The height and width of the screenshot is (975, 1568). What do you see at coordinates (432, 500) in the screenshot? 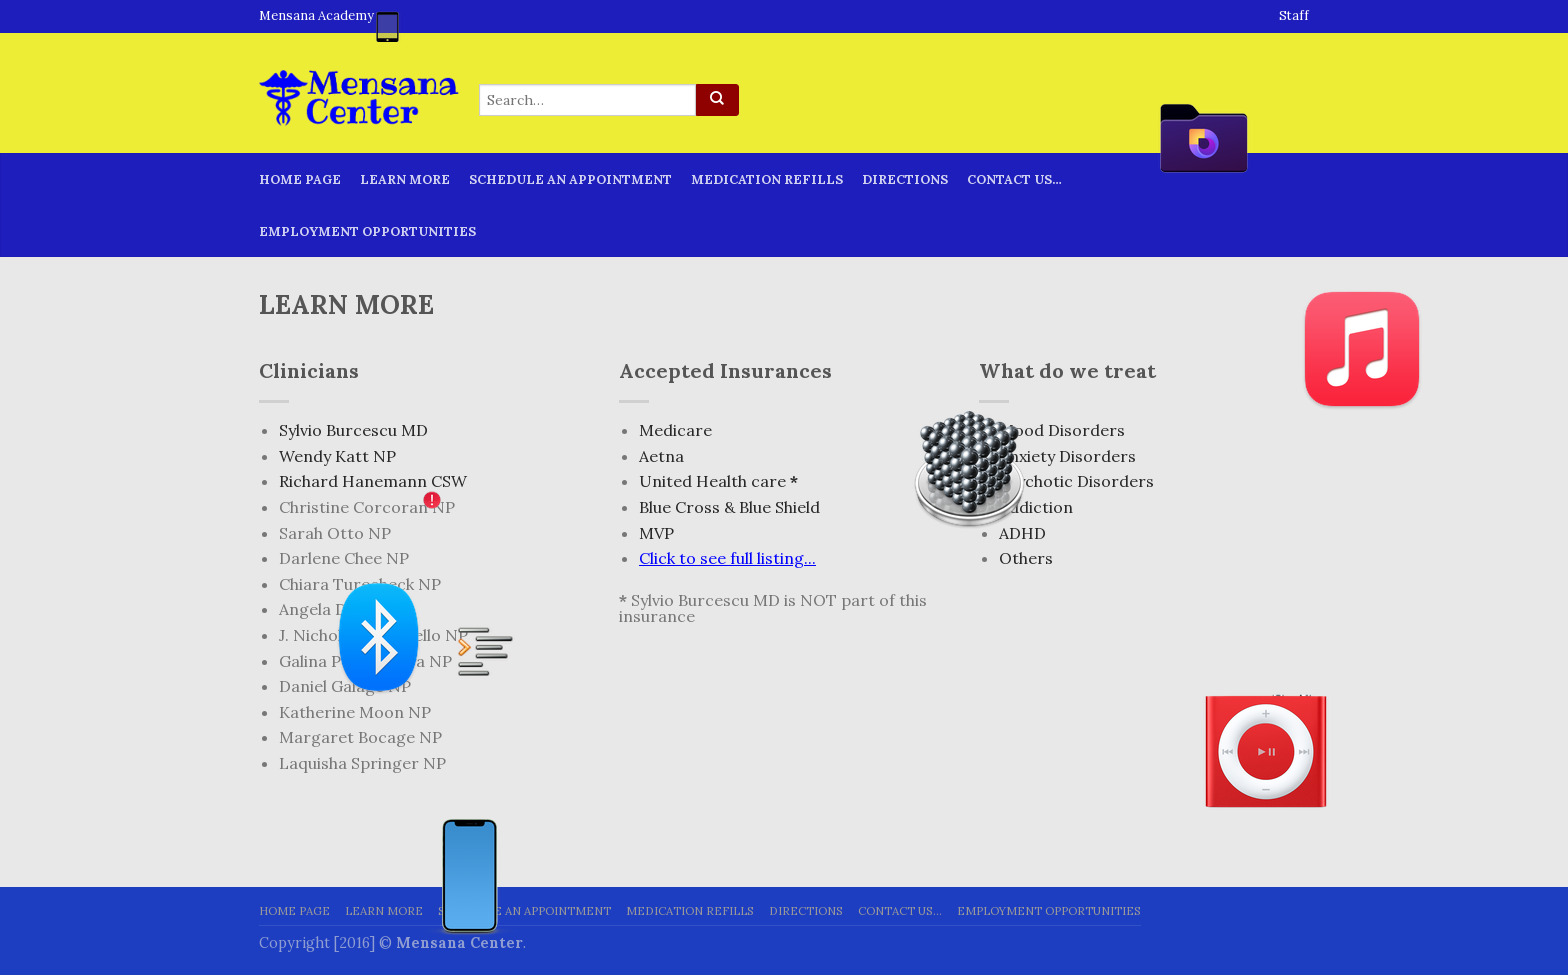
I see `indicates an important alert or warning` at bounding box center [432, 500].